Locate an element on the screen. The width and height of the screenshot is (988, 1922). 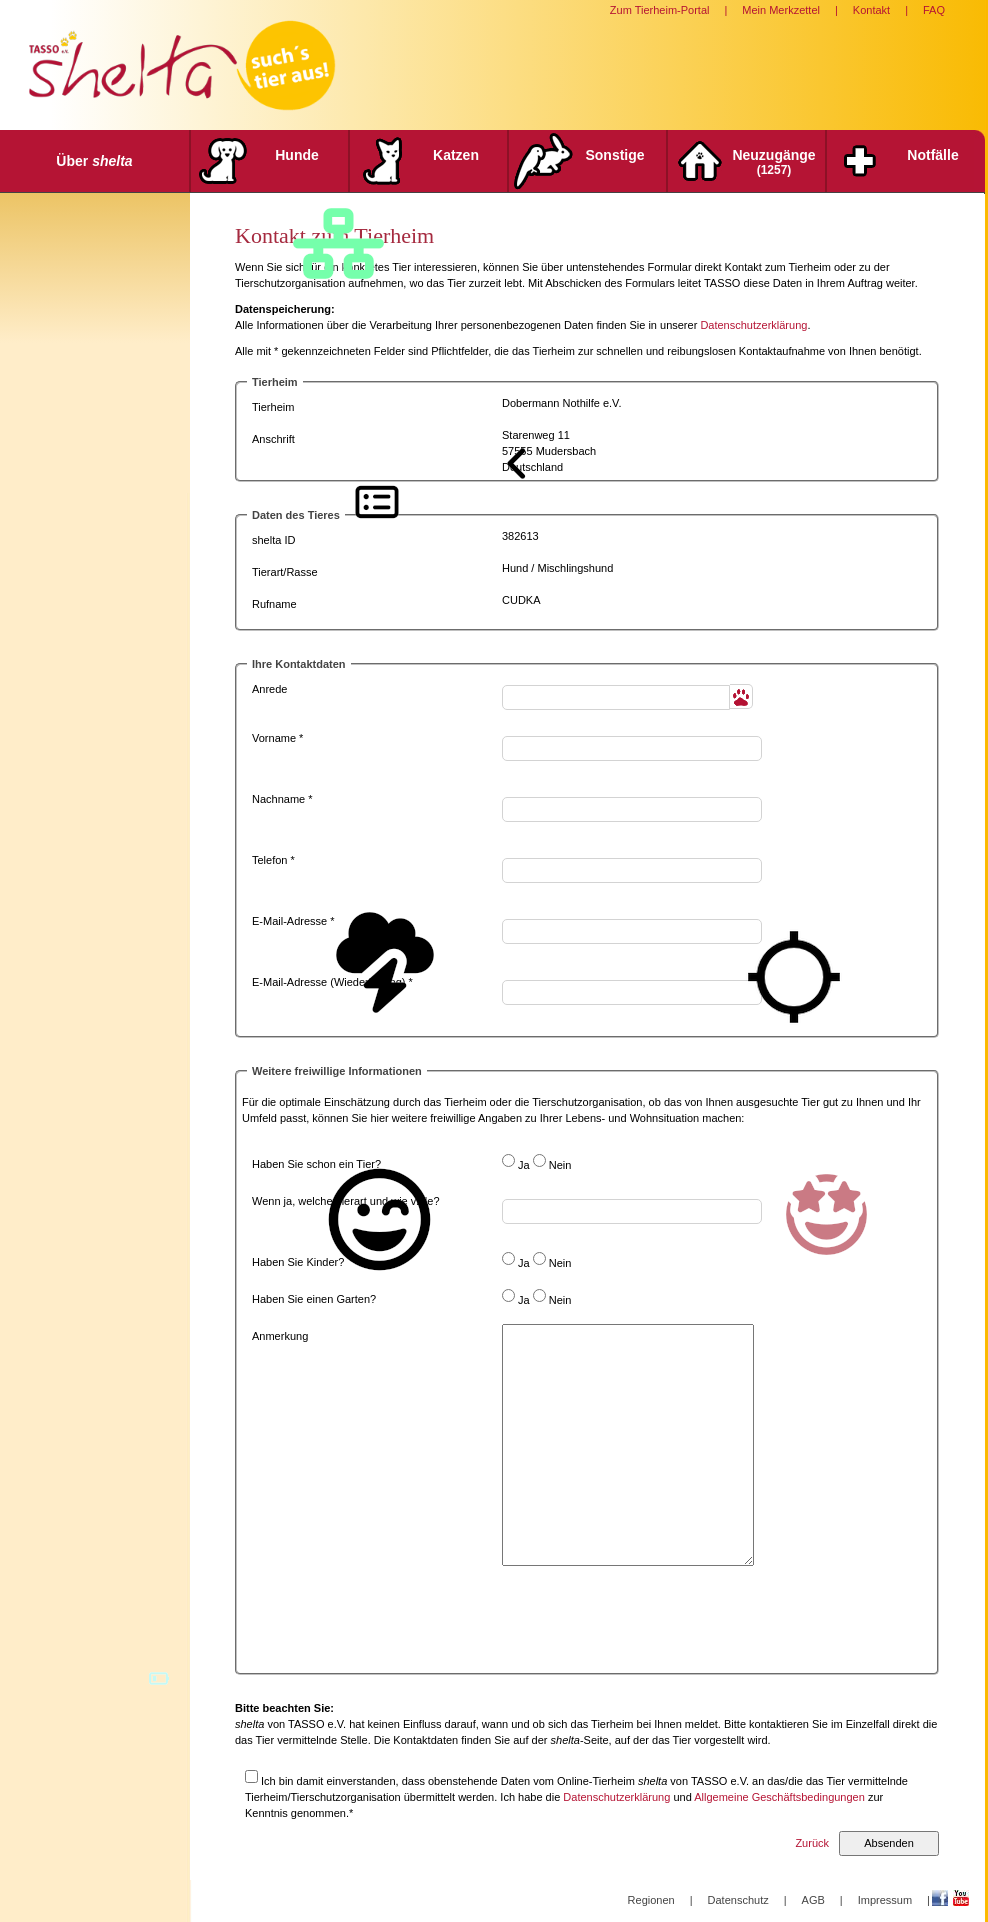
go back to the previous screen is located at coordinates (517, 463).